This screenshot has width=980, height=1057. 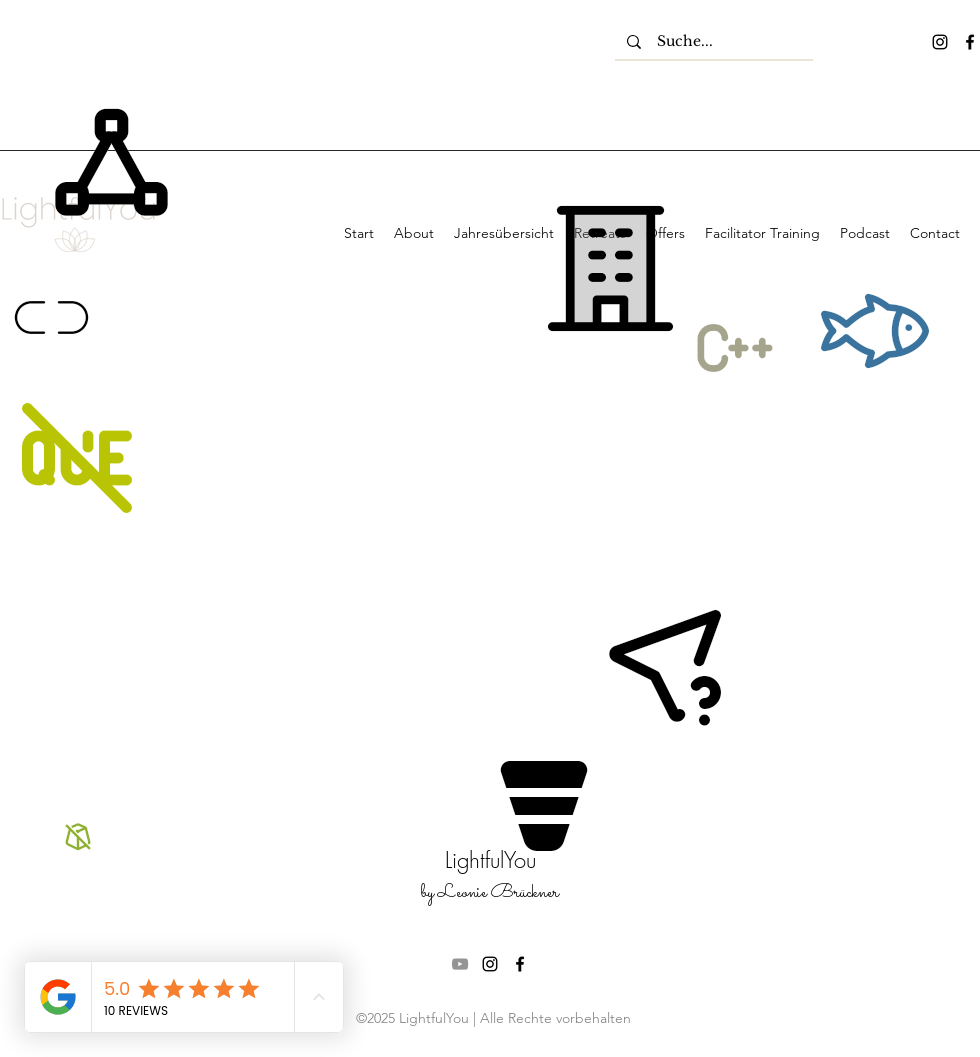 I want to click on create a triangle shape in vector editing mode, so click(x=111, y=159).